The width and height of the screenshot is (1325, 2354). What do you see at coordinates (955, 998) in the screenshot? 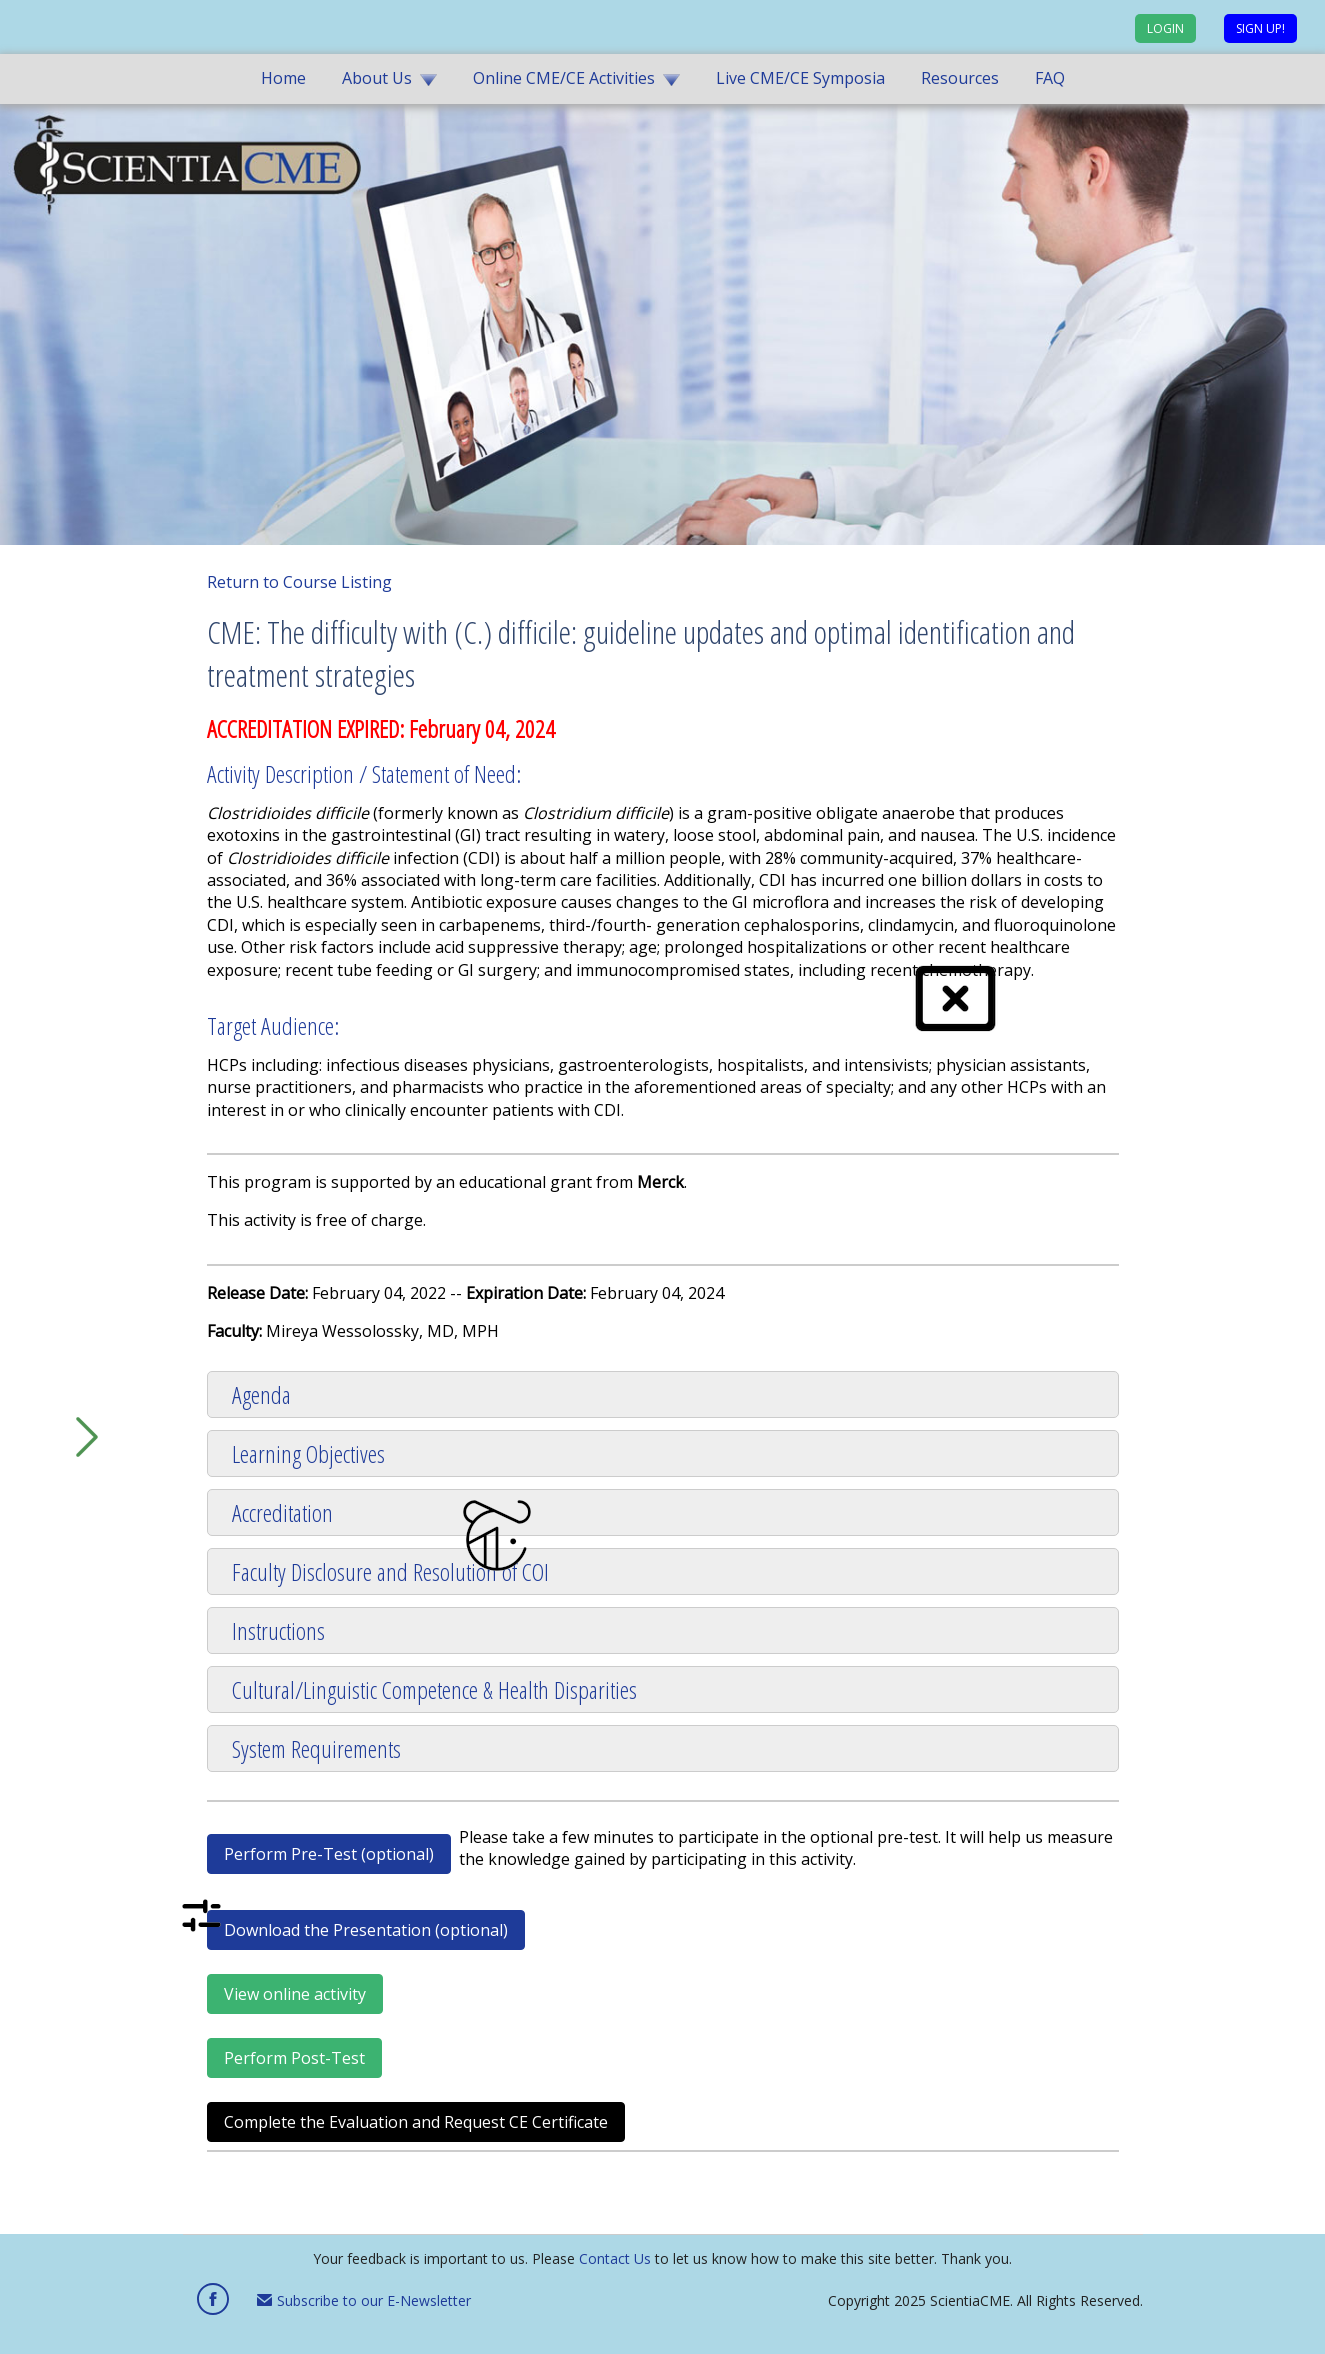
I see `cancel or close a presentation` at bounding box center [955, 998].